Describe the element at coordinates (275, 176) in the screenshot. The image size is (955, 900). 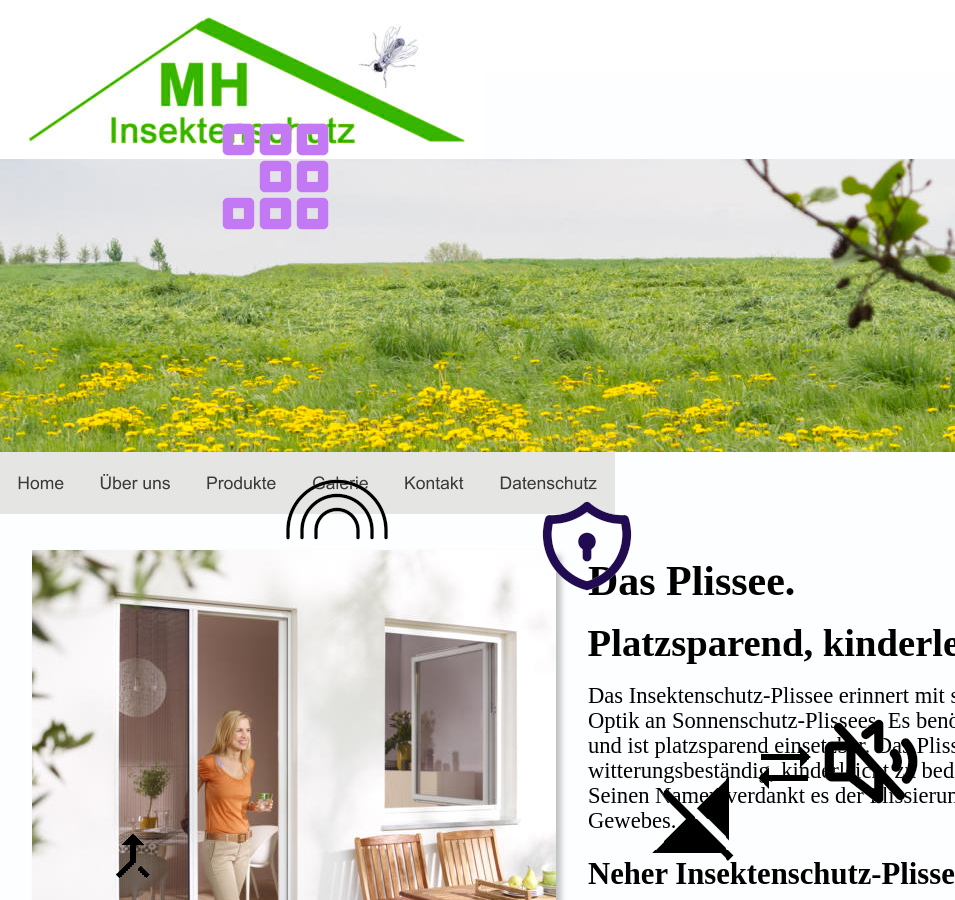
I see `pnpm package manager logo` at that location.